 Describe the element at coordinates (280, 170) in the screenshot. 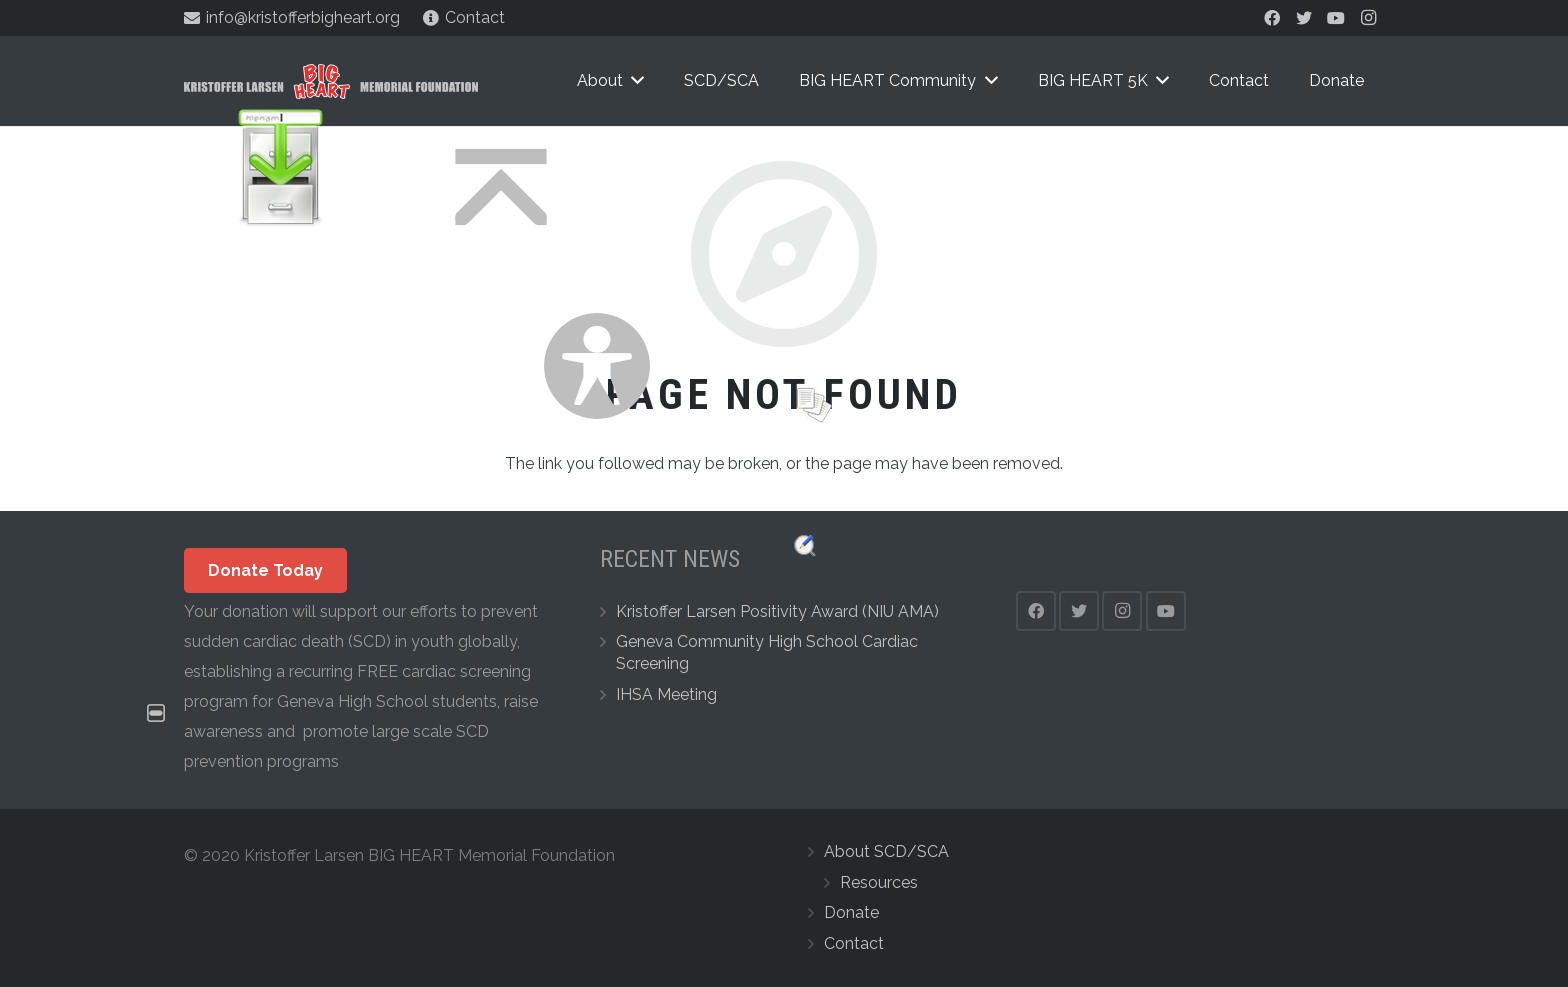

I see `save document to a new location or with a new name` at that location.